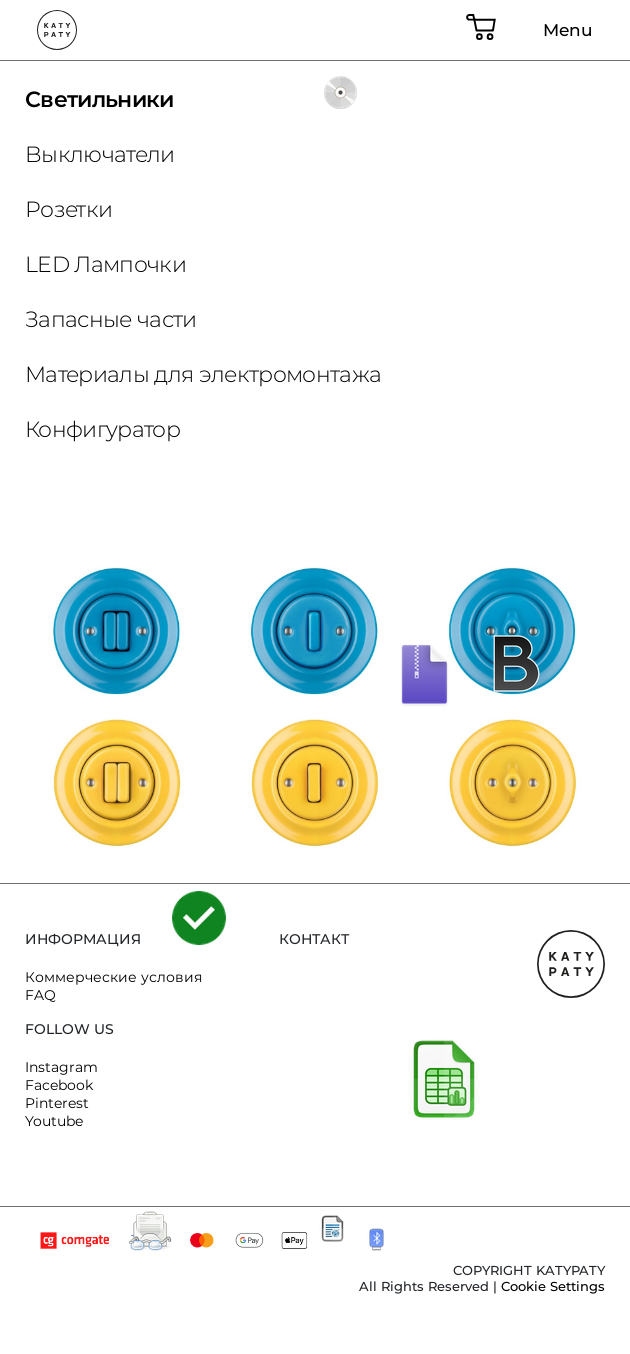 This screenshot has width=630, height=1354. I want to click on a connected bluetooth device, so click(376, 1239).